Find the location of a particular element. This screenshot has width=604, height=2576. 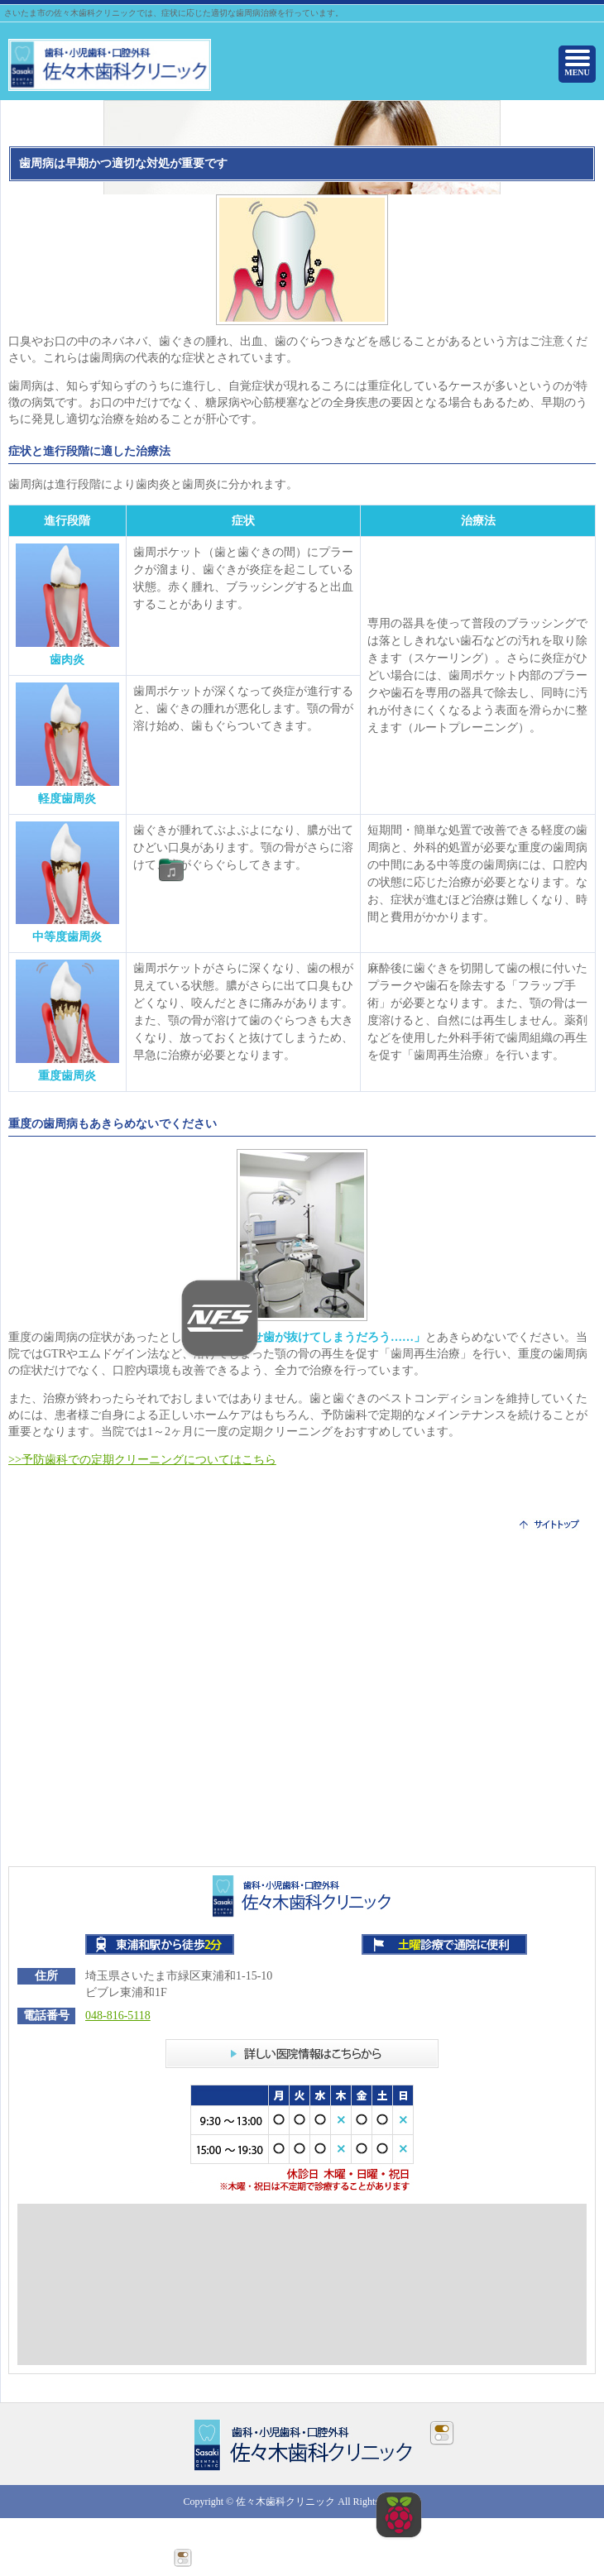

open system settings or preferences is located at coordinates (183, 2558).